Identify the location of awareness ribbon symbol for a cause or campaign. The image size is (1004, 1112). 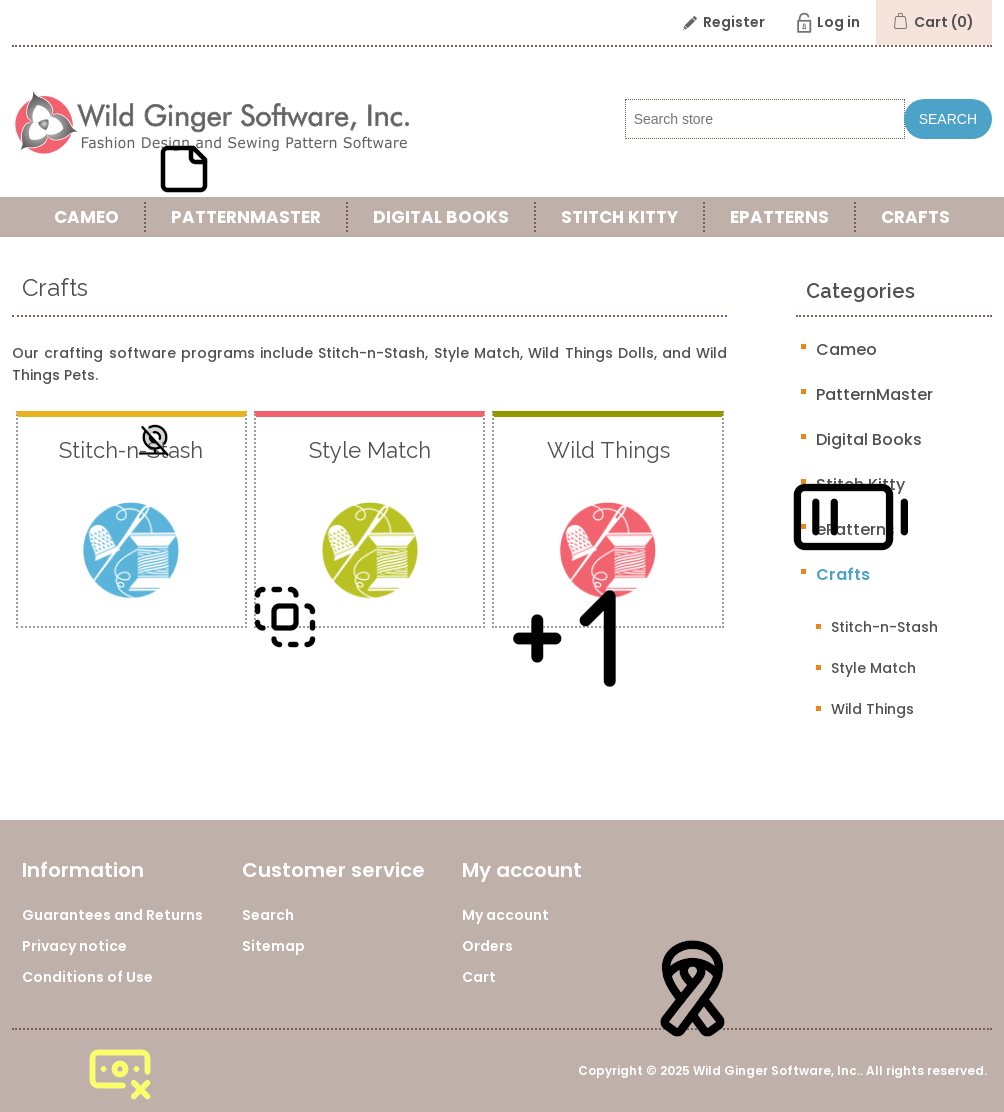
(692, 988).